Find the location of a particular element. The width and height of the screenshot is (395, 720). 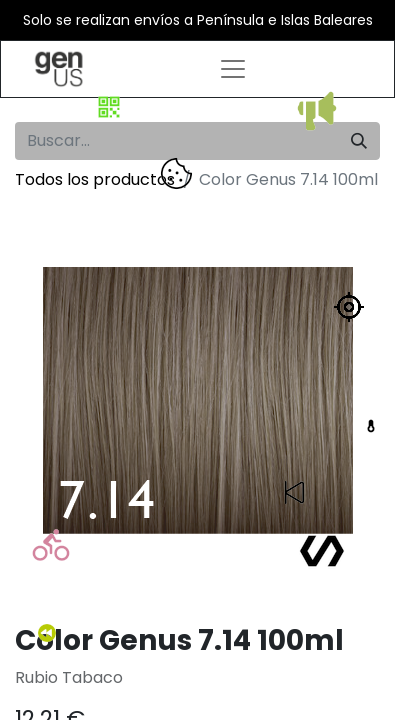

make an announcement or broadcast is located at coordinates (317, 111).